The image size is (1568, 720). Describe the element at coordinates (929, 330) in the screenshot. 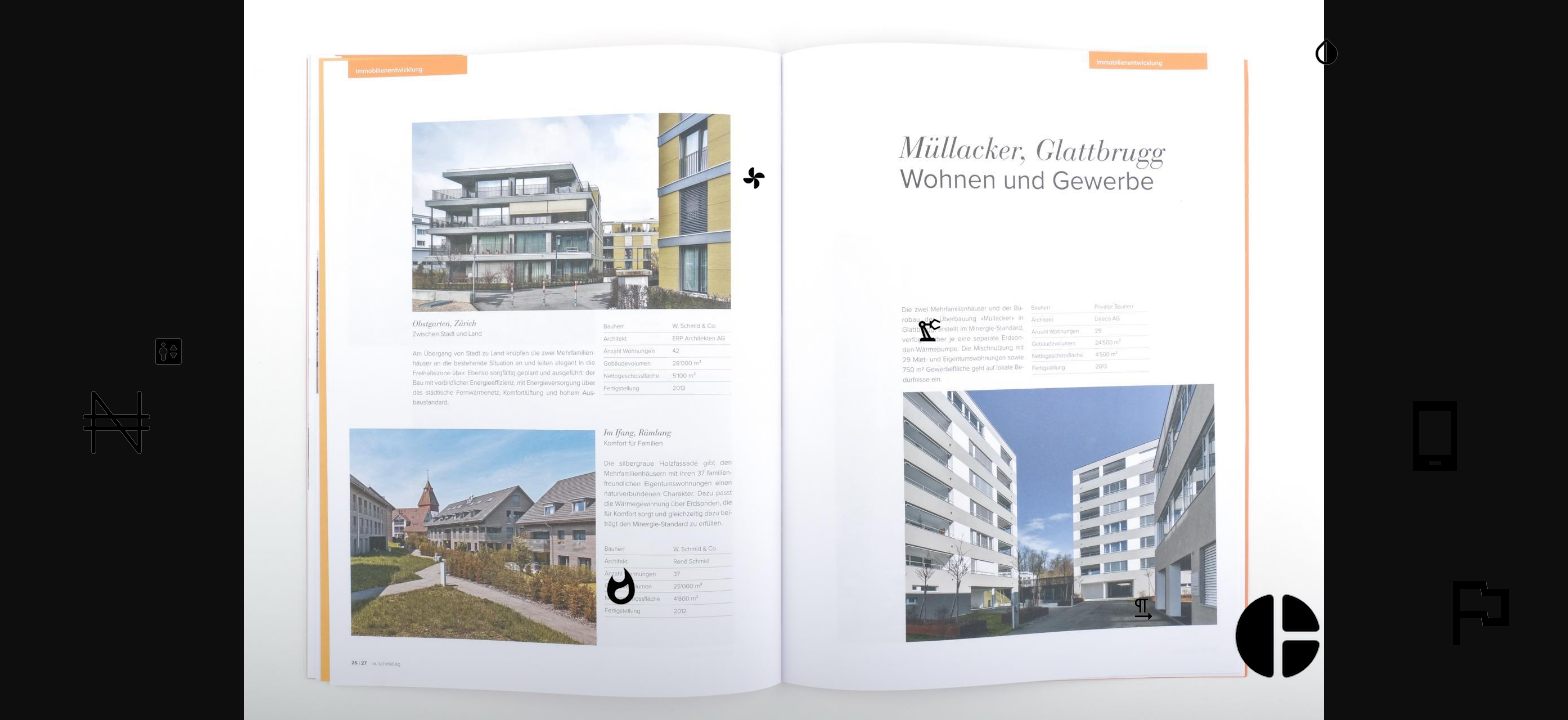

I see `access manufacturing or industrial settings` at that location.